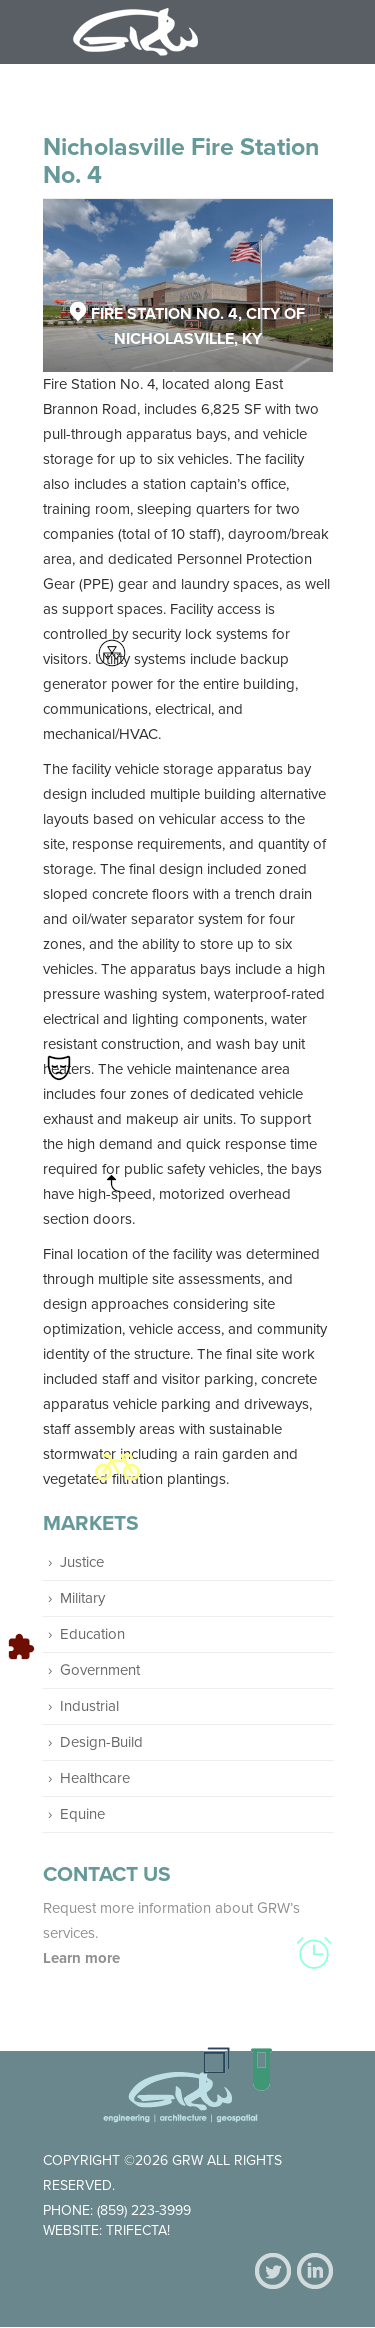 The width and height of the screenshot is (375, 2328). Describe the element at coordinates (113, 1183) in the screenshot. I see `go back and up to previous level` at that location.